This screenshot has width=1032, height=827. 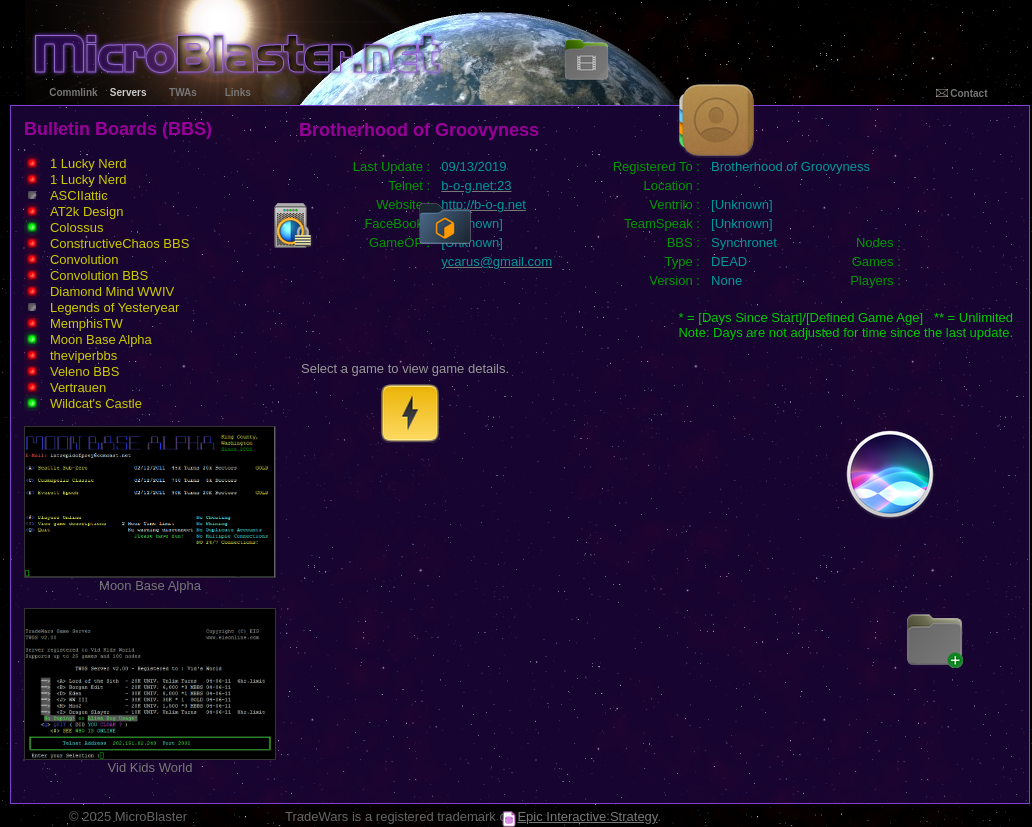 I want to click on open amazon thinkbox project files, so click(x=445, y=225).